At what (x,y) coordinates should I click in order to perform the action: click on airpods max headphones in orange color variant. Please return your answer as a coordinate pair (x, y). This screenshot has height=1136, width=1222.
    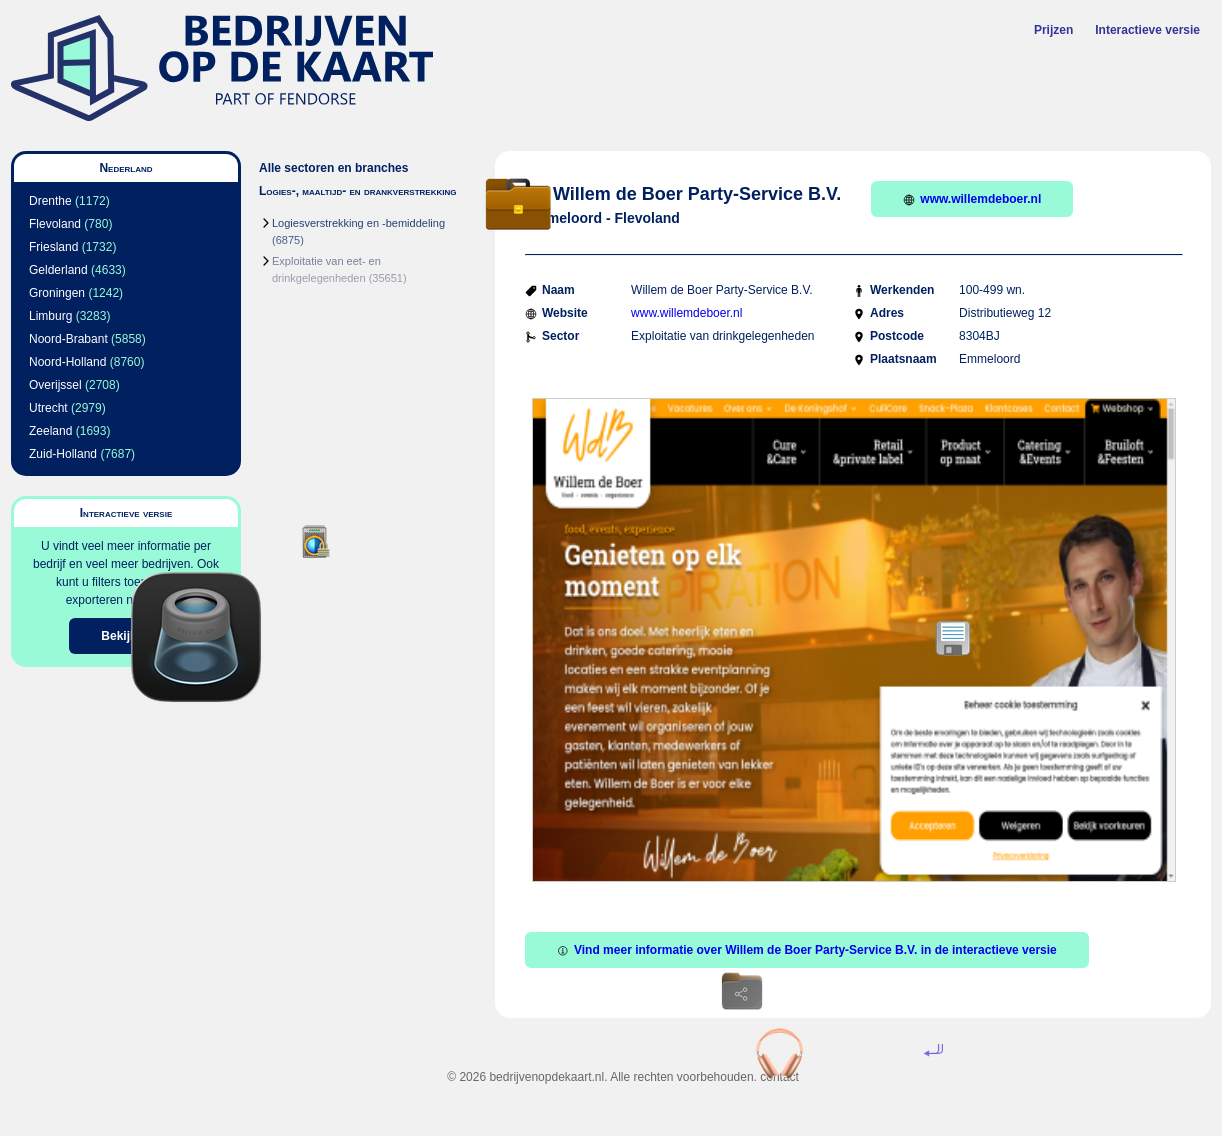
    Looking at the image, I should click on (779, 1053).